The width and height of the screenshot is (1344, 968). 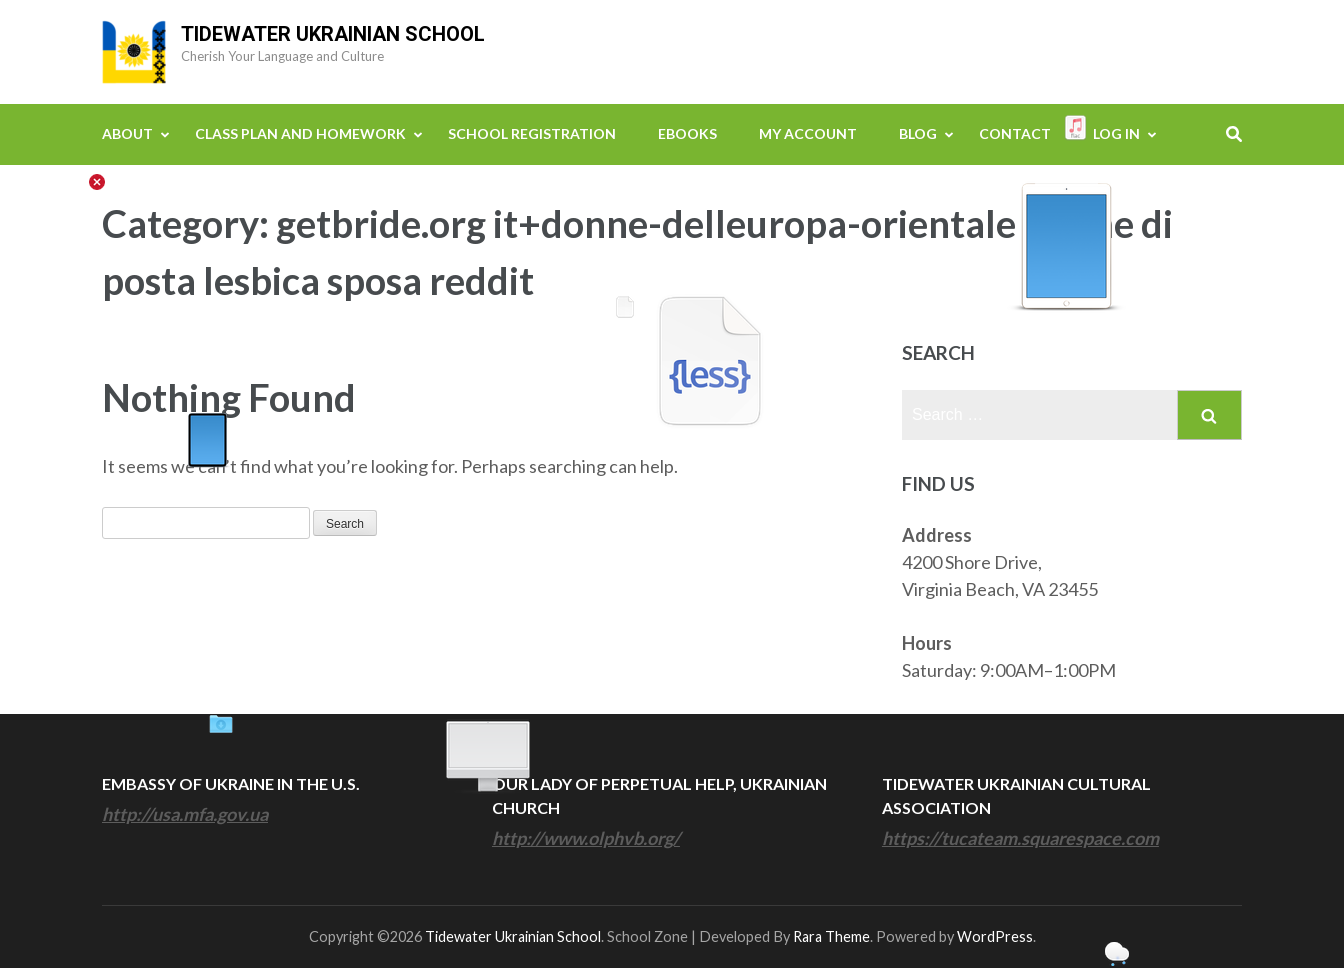 What do you see at coordinates (710, 361) in the screenshot?
I see `a LESS stylesheet file` at bounding box center [710, 361].